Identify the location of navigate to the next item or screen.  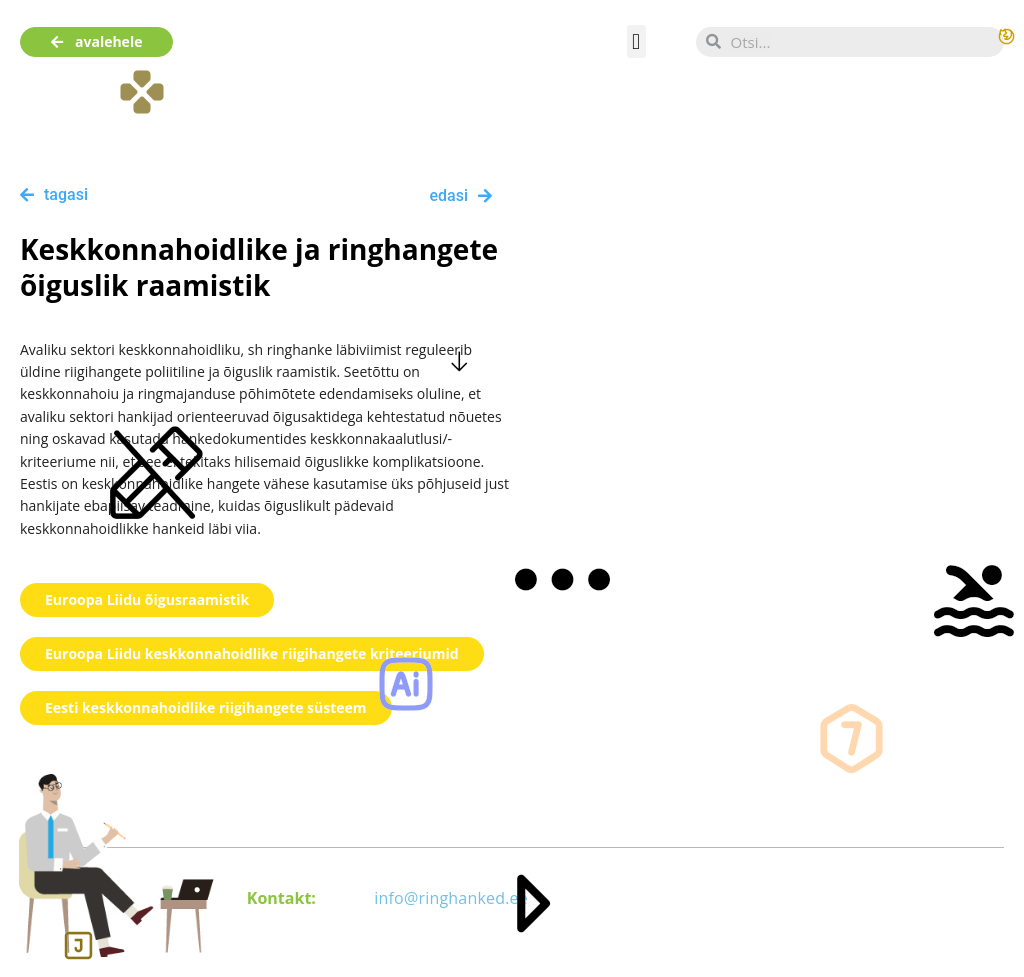
(529, 903).